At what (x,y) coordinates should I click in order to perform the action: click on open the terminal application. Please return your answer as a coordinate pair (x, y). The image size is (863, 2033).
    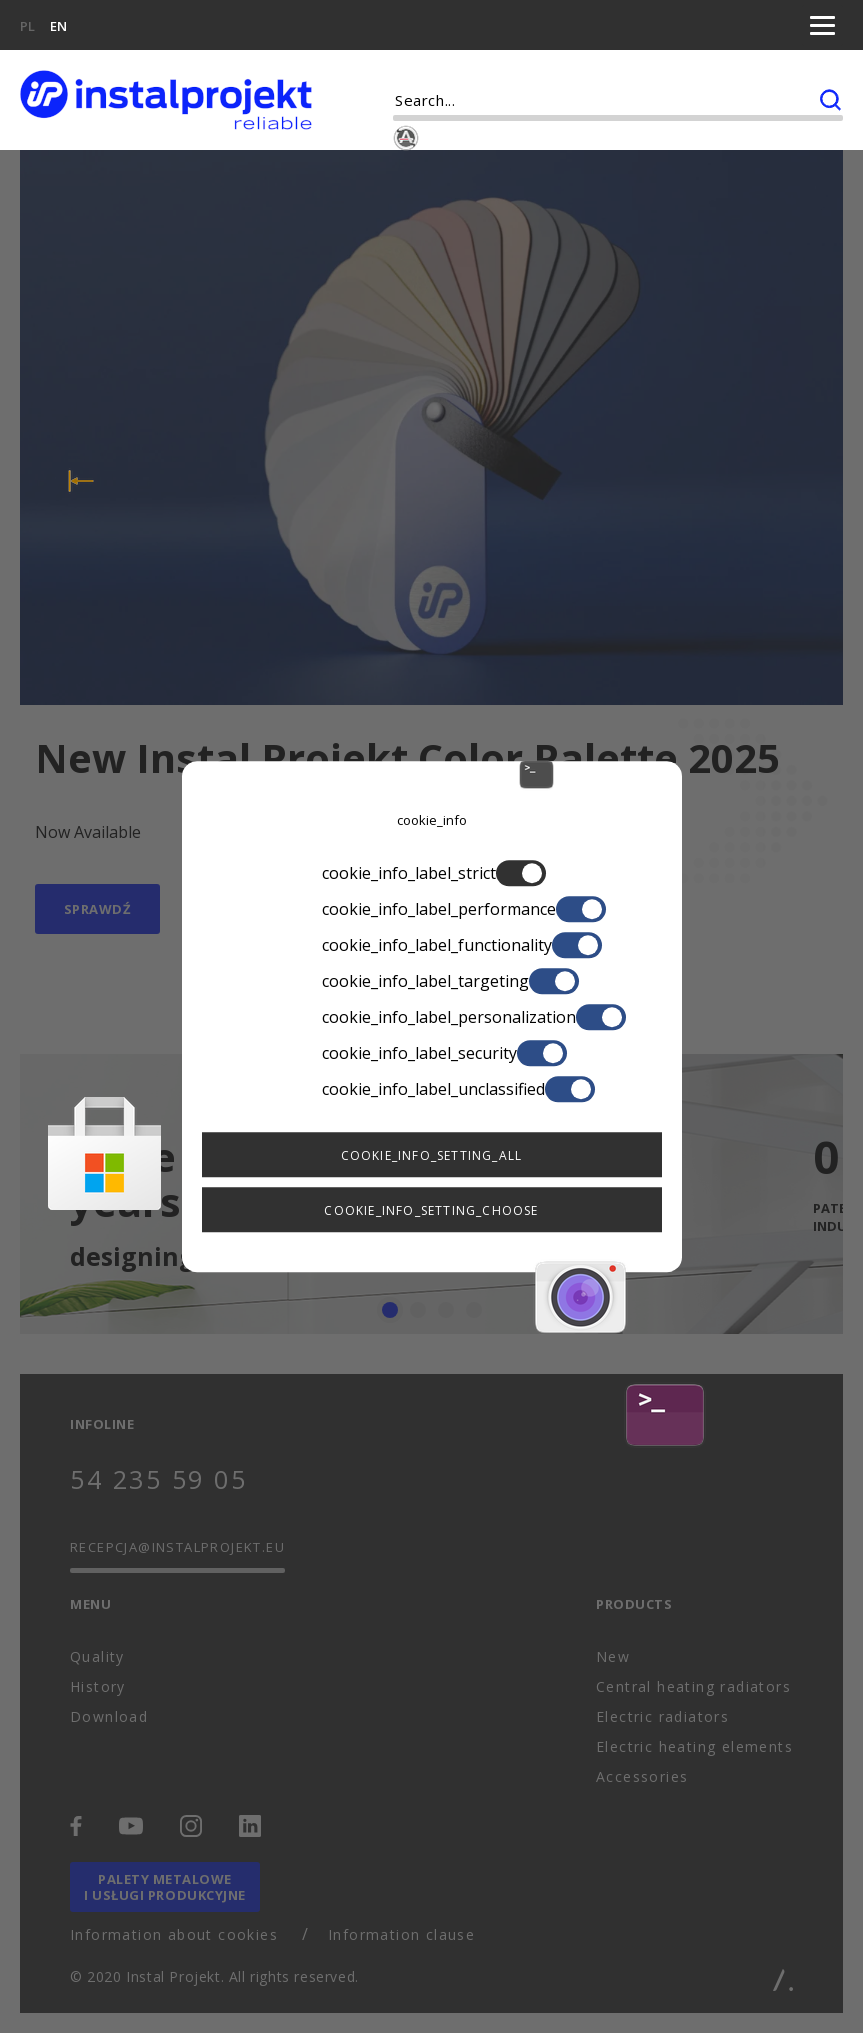
    Looking at the image, I should click on (536, 774).